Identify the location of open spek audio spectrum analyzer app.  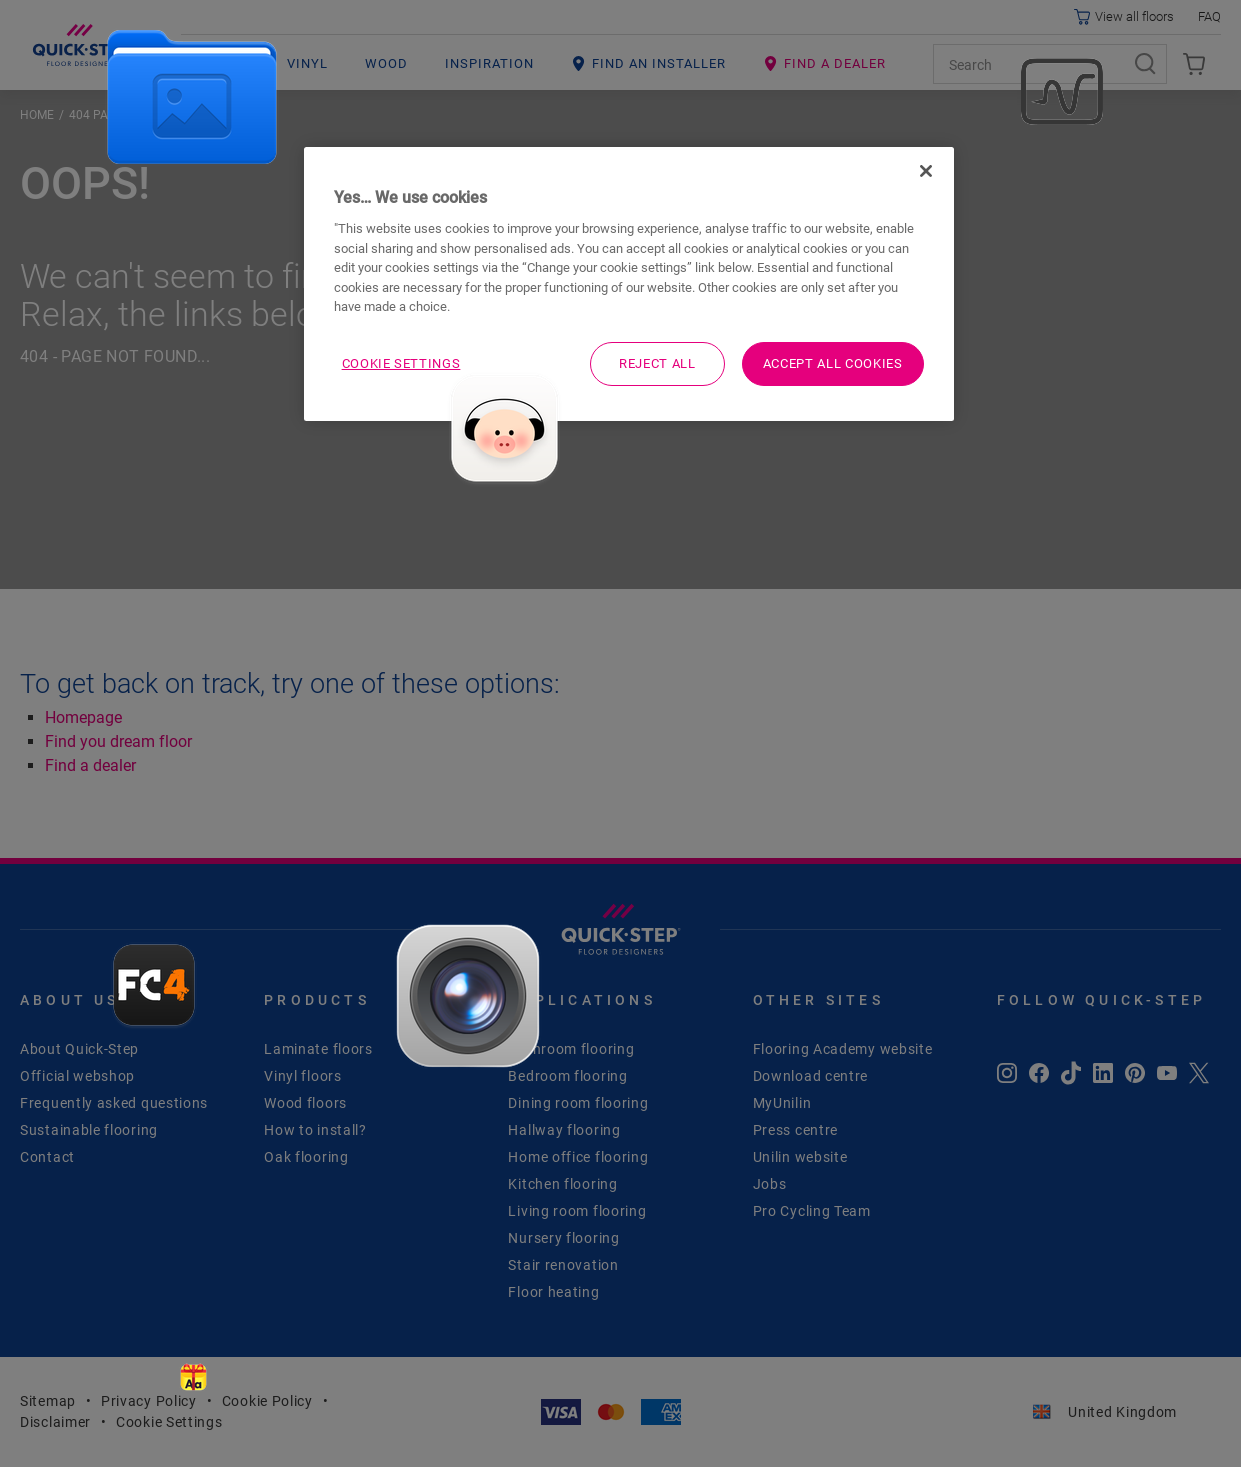
(504, 428).